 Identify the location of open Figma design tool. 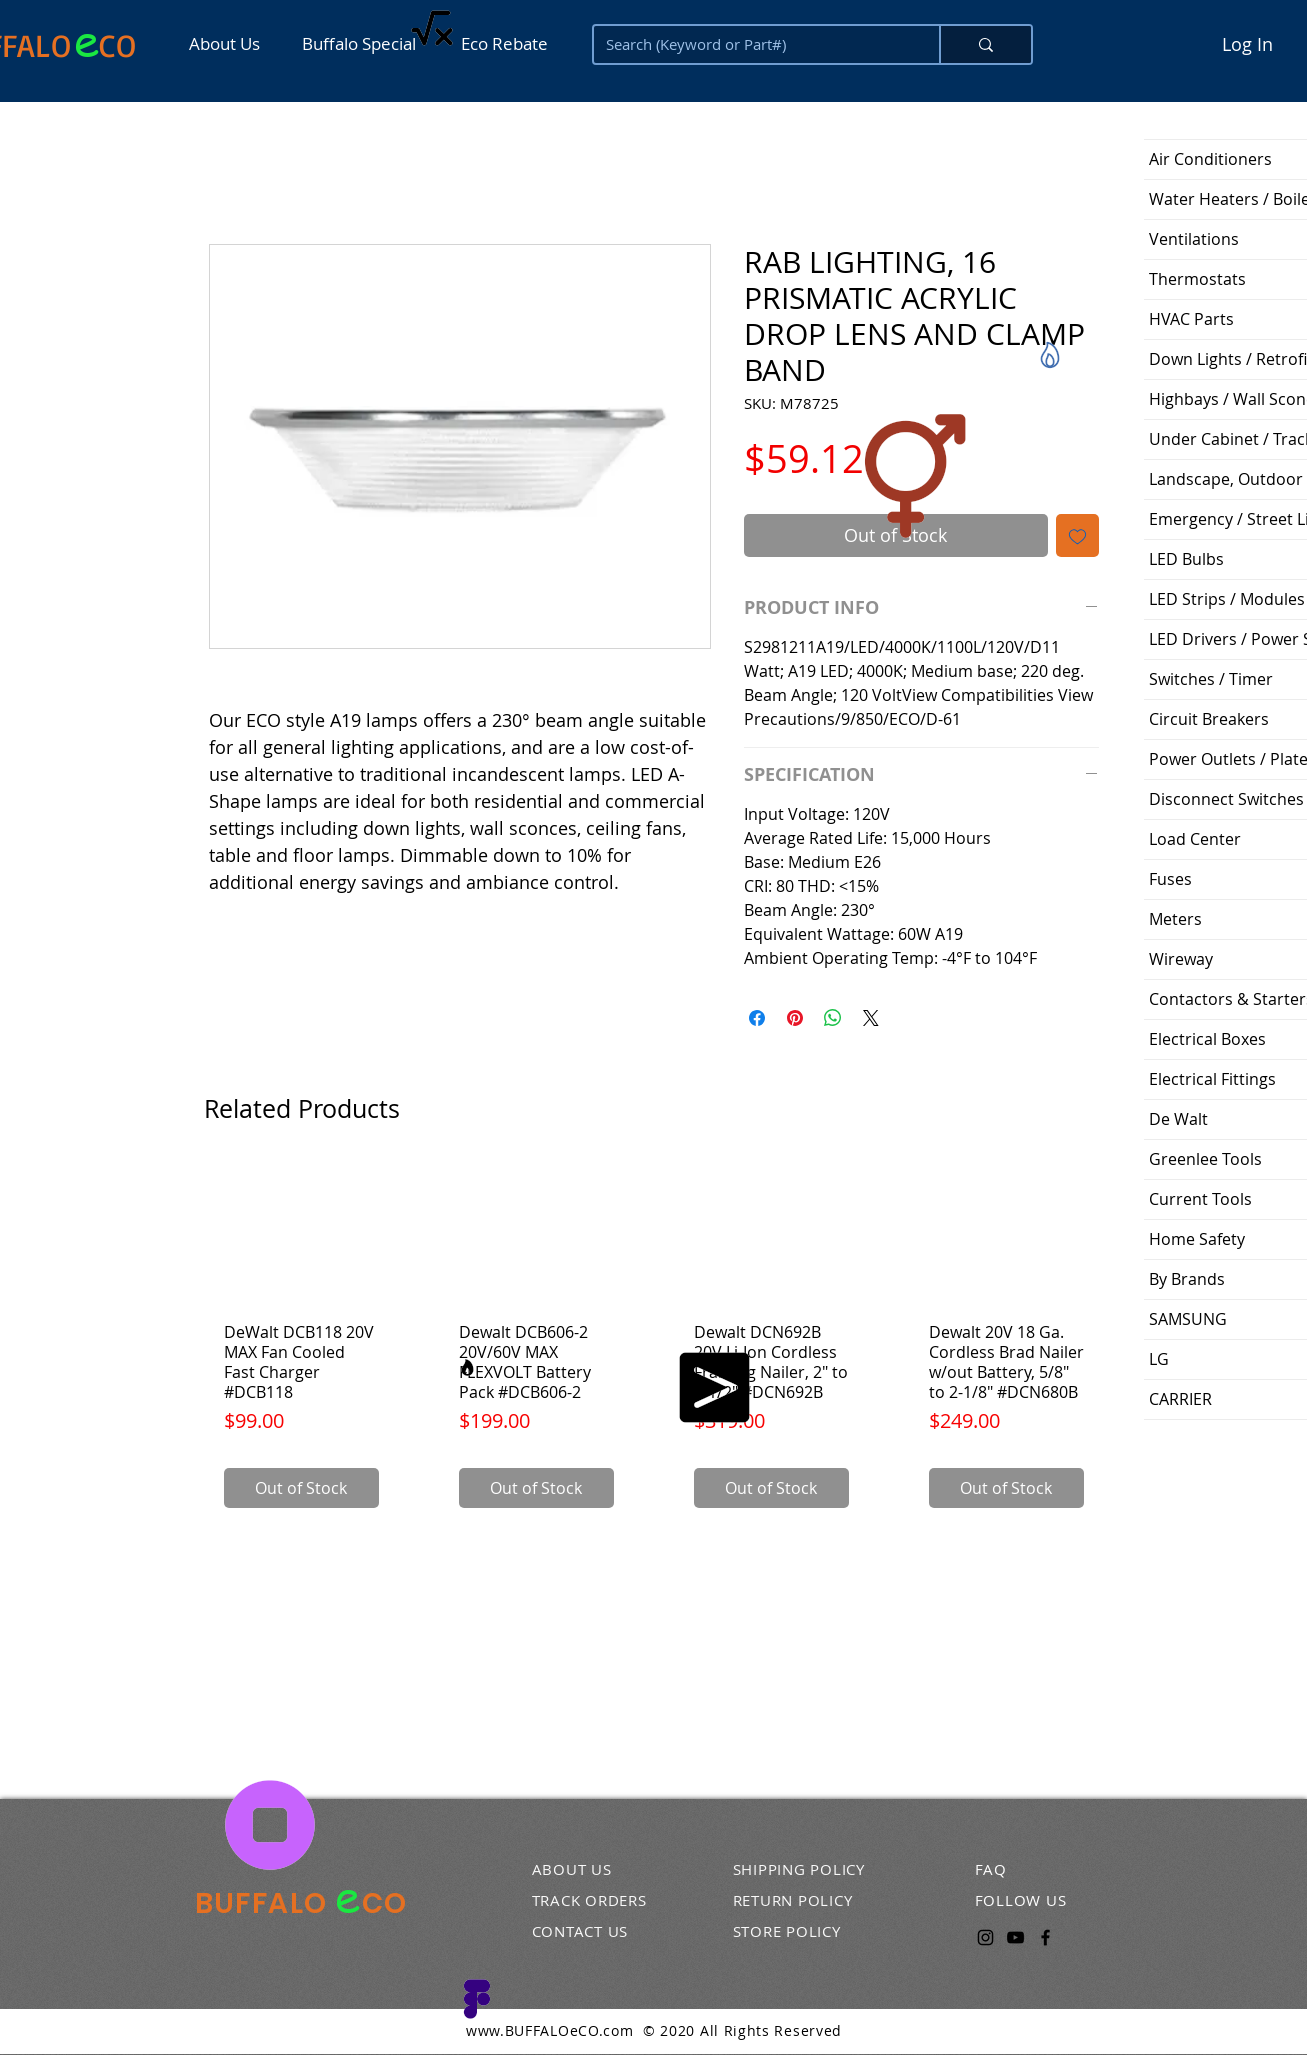
(477, 1999).